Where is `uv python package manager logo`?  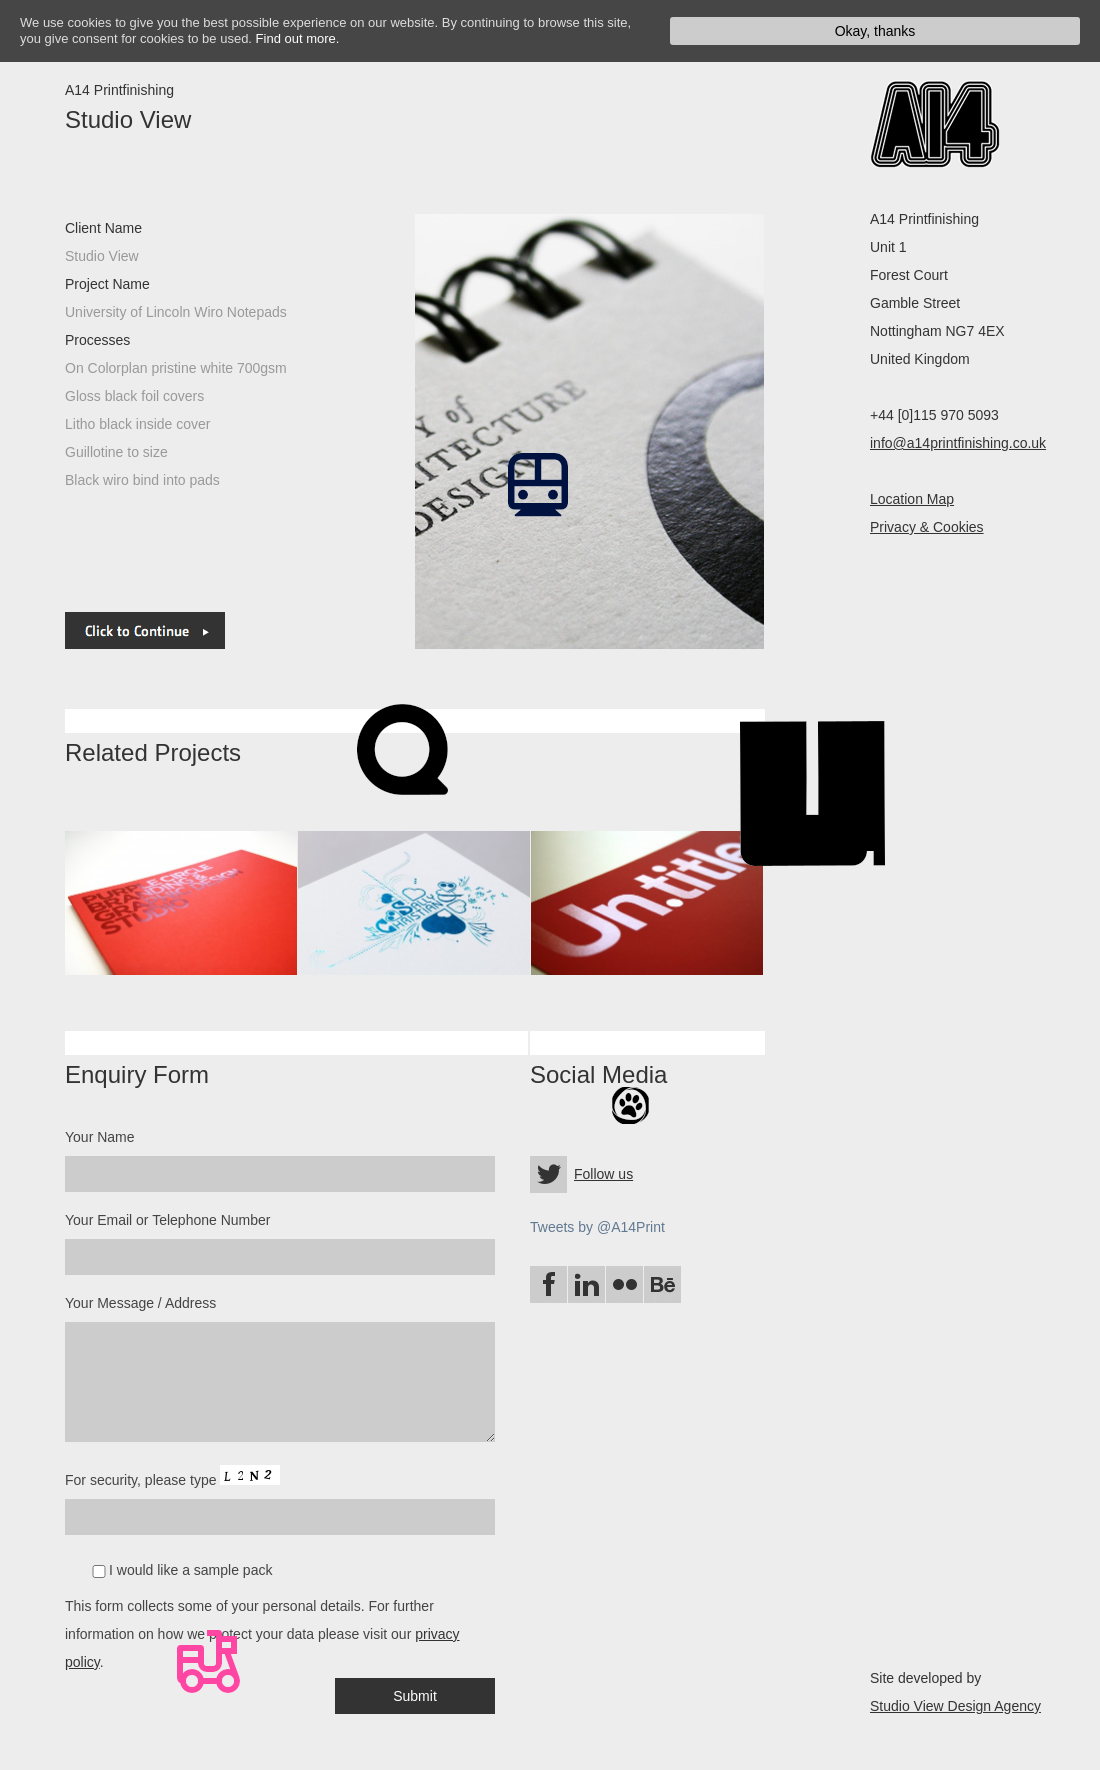 uv python package manager logo is located at coordinates (812, 793).